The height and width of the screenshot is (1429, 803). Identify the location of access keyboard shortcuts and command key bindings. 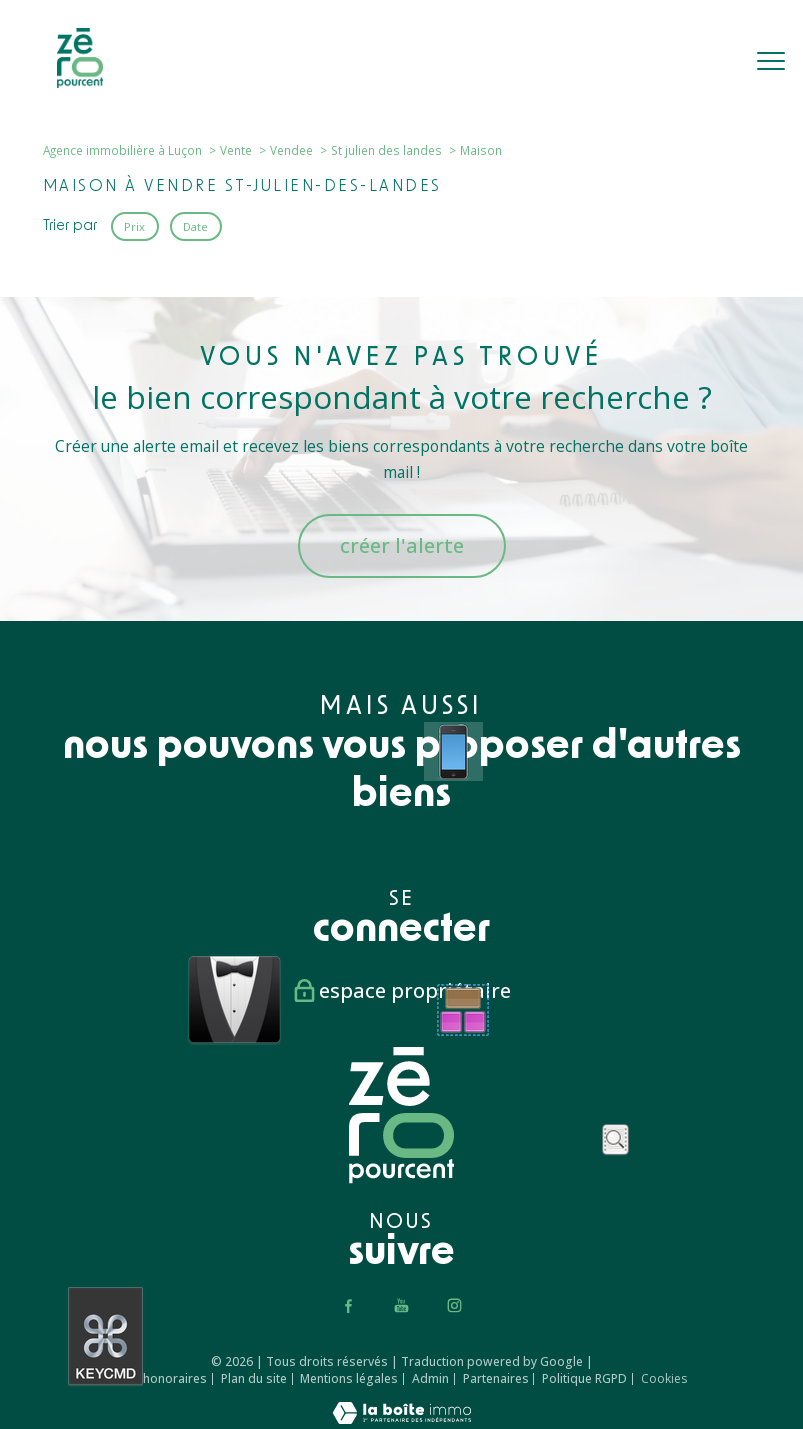
(105, 1338).